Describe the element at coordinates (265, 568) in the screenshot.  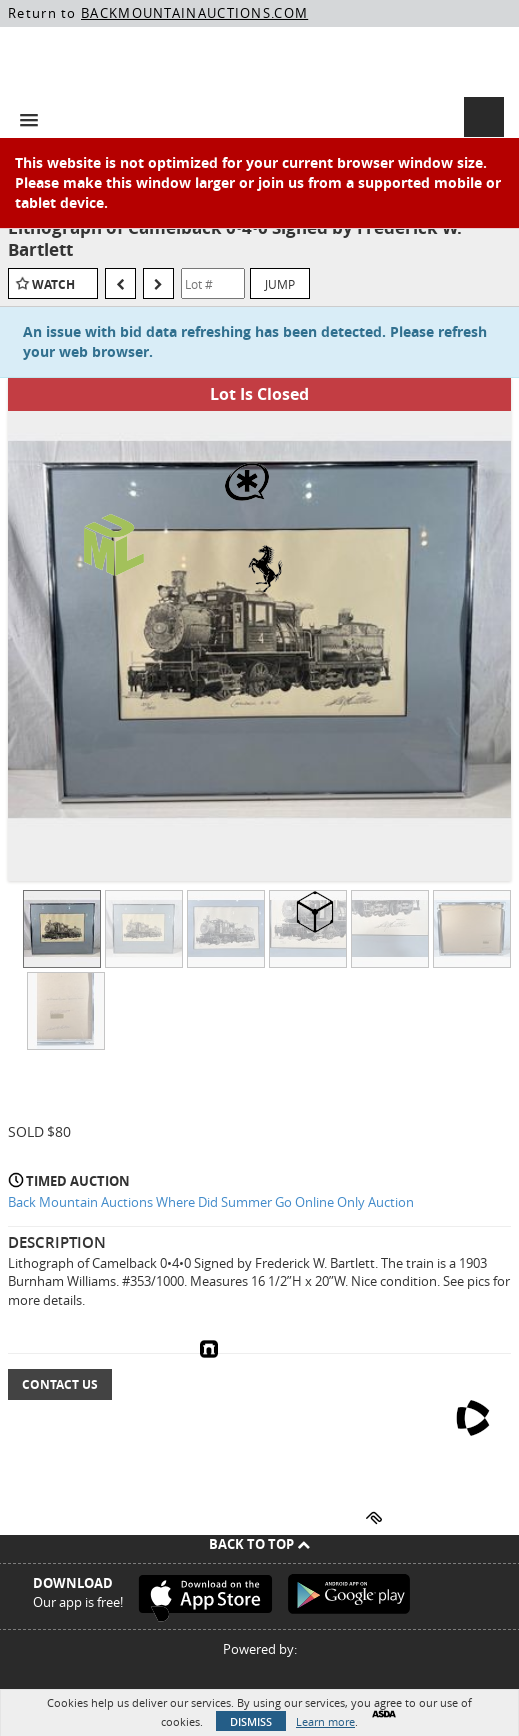
I see `Ferrari brand logo` at that location.